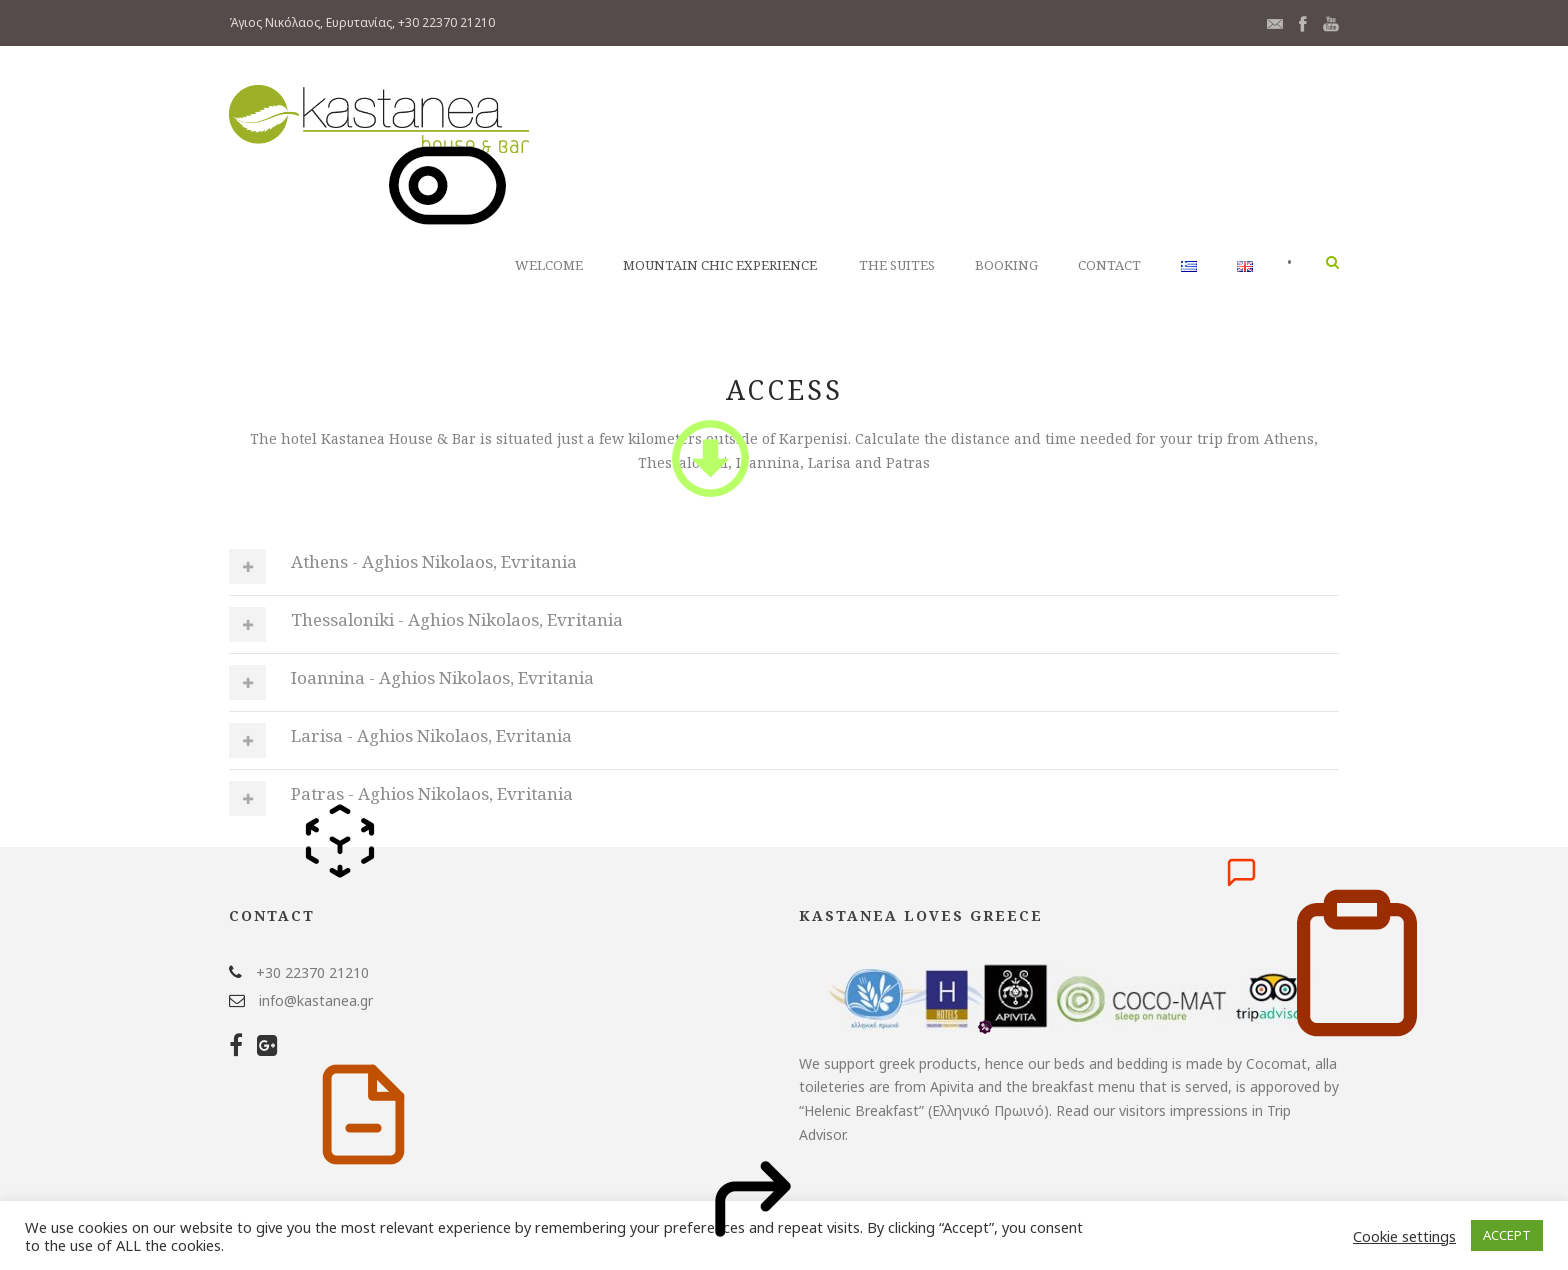 The image size is (1568, 1270). I want to click on view 3D model or object, so click(340, 841).